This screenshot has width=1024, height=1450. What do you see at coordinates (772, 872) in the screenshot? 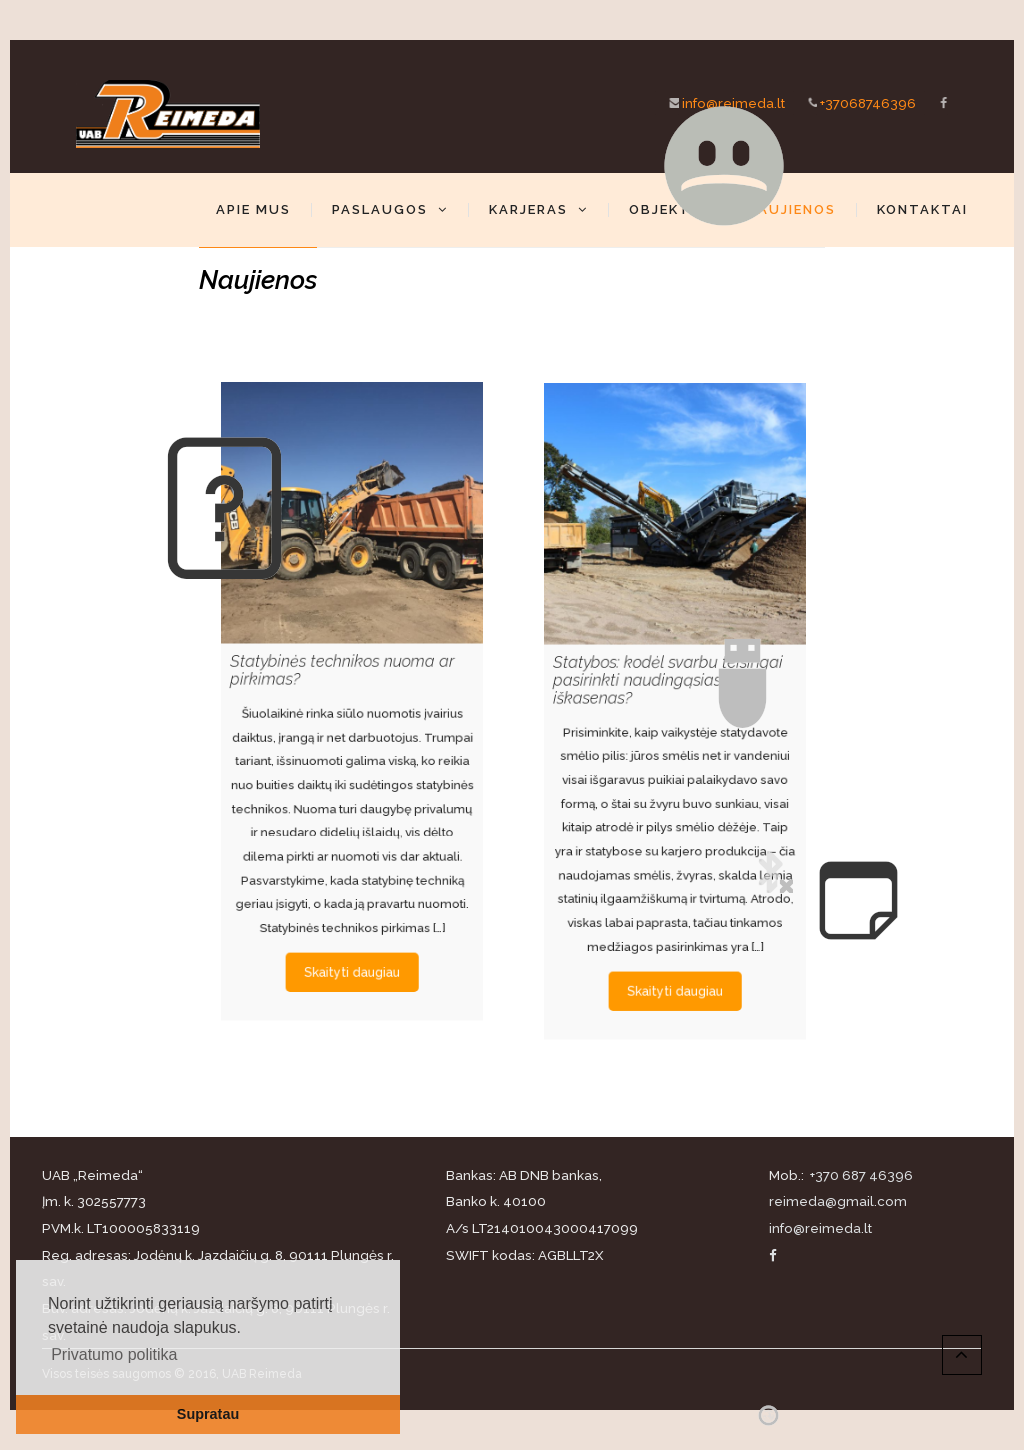
I see `bluetooth is currently disabled` at bounding box center [772, 872].